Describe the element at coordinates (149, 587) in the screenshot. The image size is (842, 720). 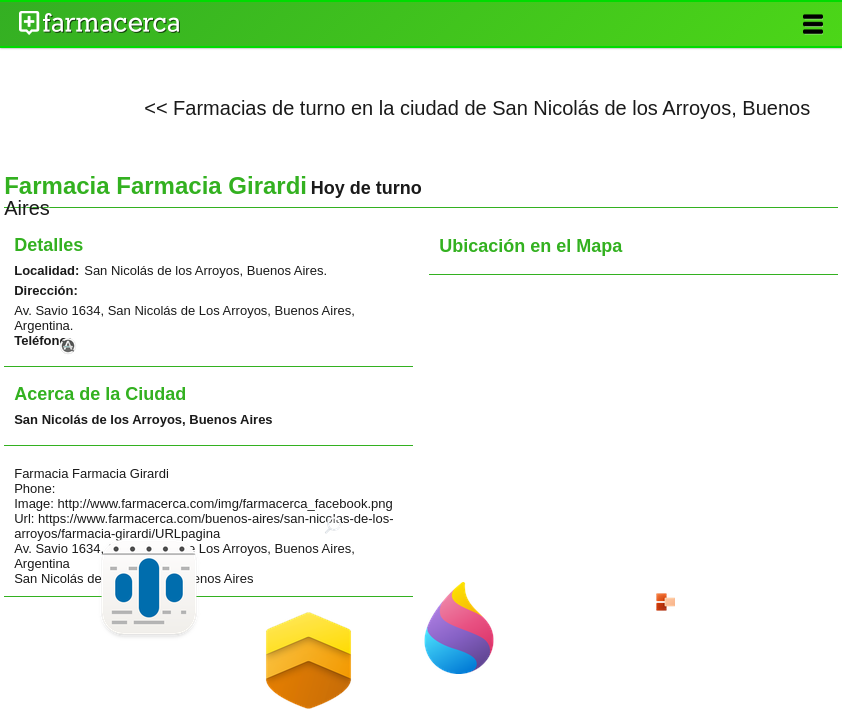
I see `open speech note app for voice transcription` at that location.